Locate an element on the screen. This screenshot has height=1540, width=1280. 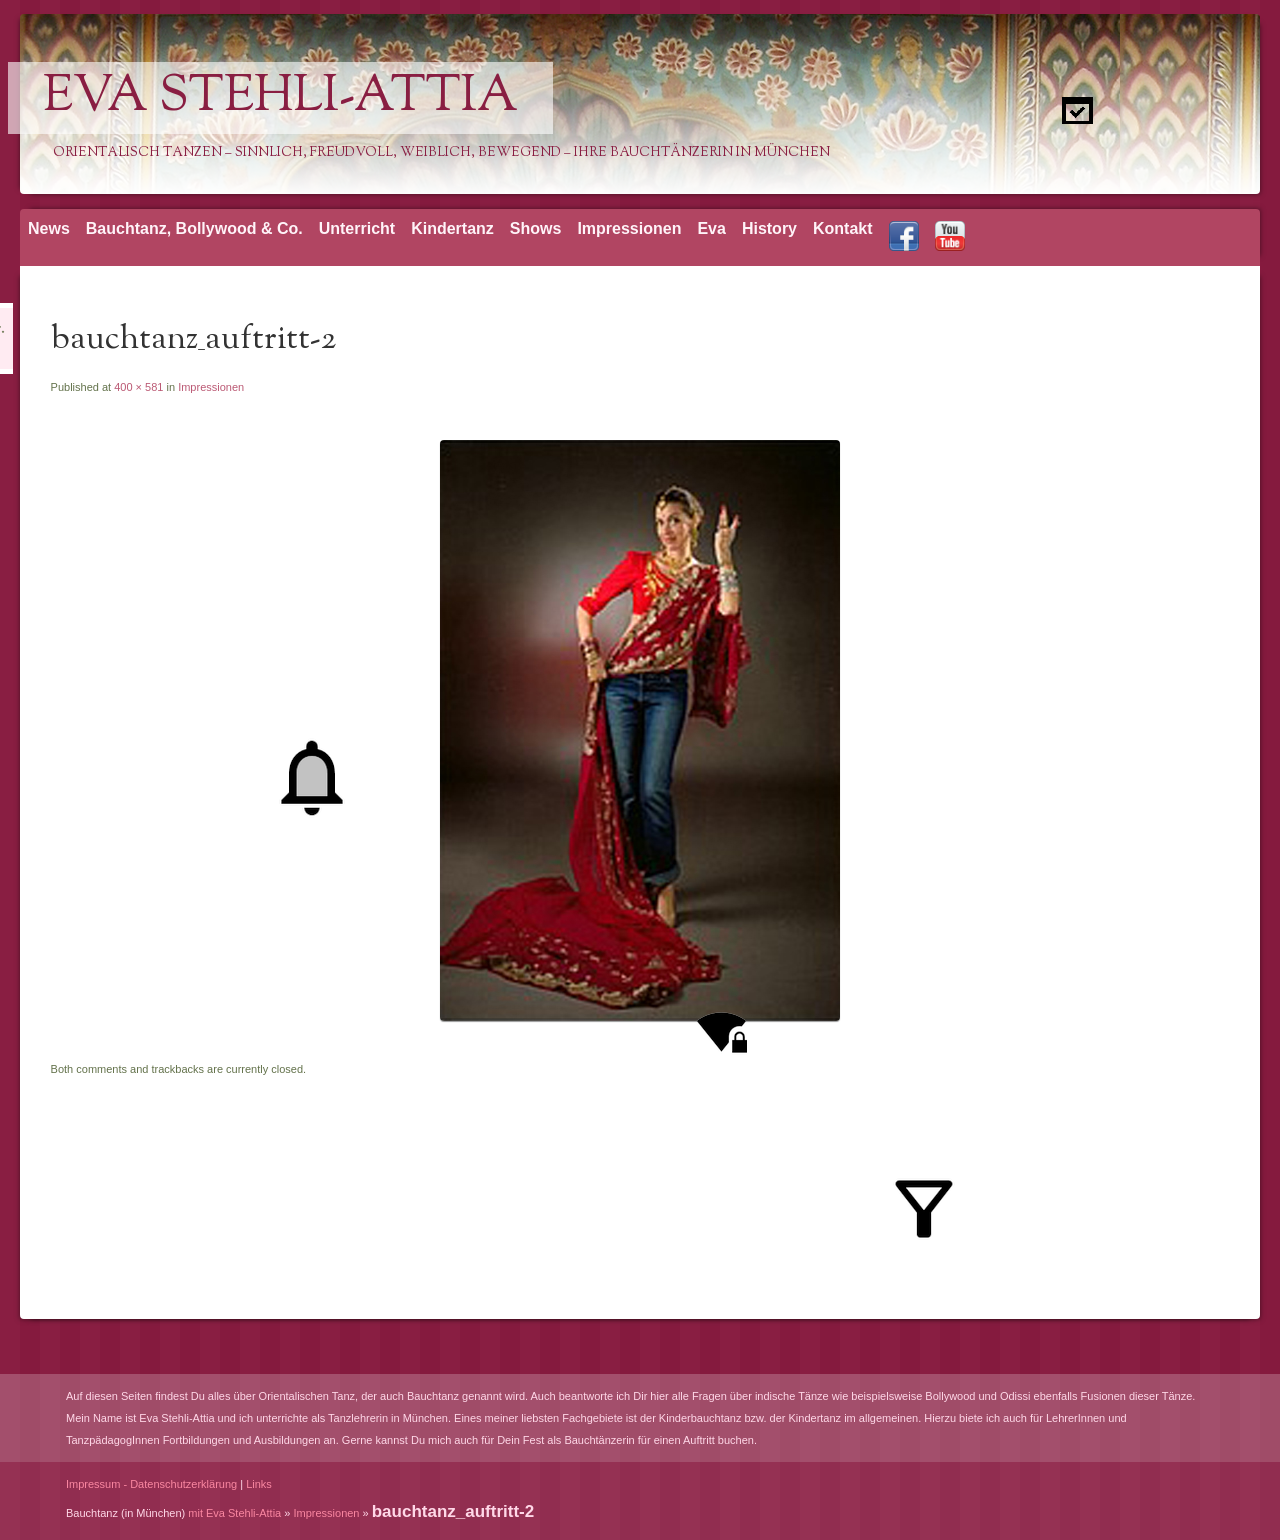
view your notifications is located at coordinates (312, 777).